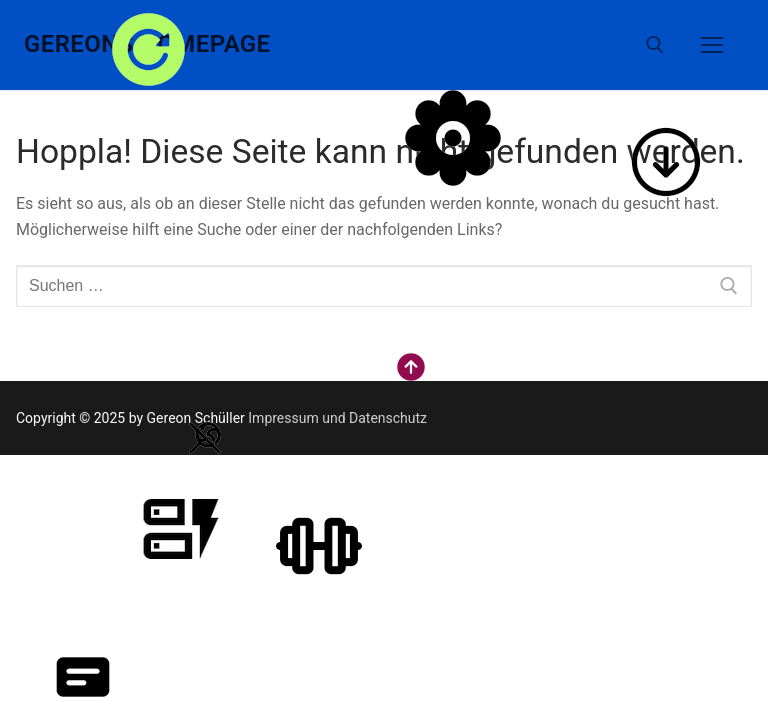 The width and height of the screenshot is (768, 720). What do you see at coordinates (181, 529) in the screenshot?
I see `access dynamic or auto-generated forms` at bounding box center [181, 529].